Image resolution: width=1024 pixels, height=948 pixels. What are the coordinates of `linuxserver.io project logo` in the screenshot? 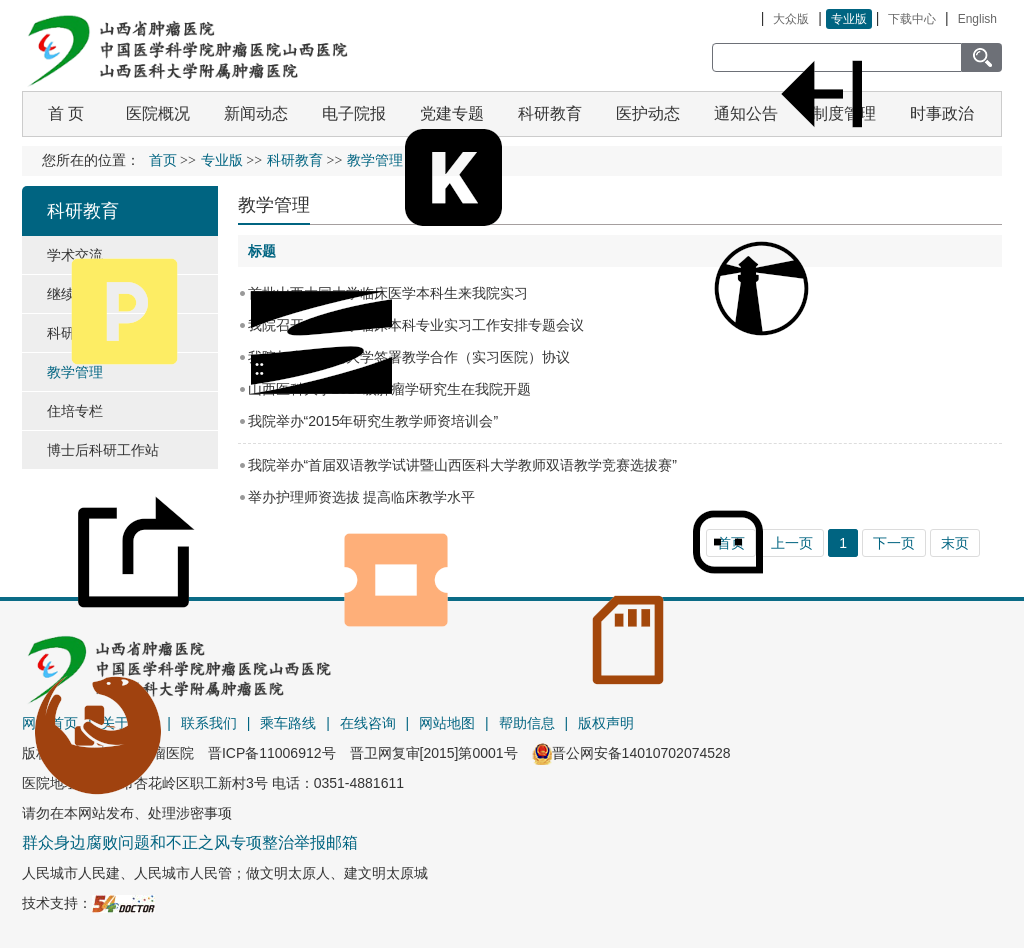 It's located at (98, 735).